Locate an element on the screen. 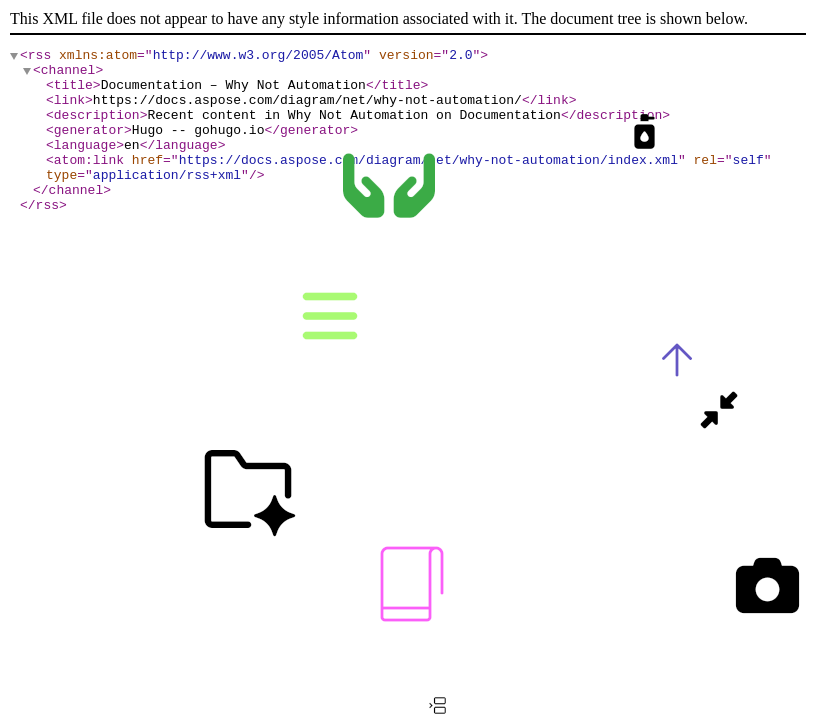  take a photo is located at coordinates (767, 585).